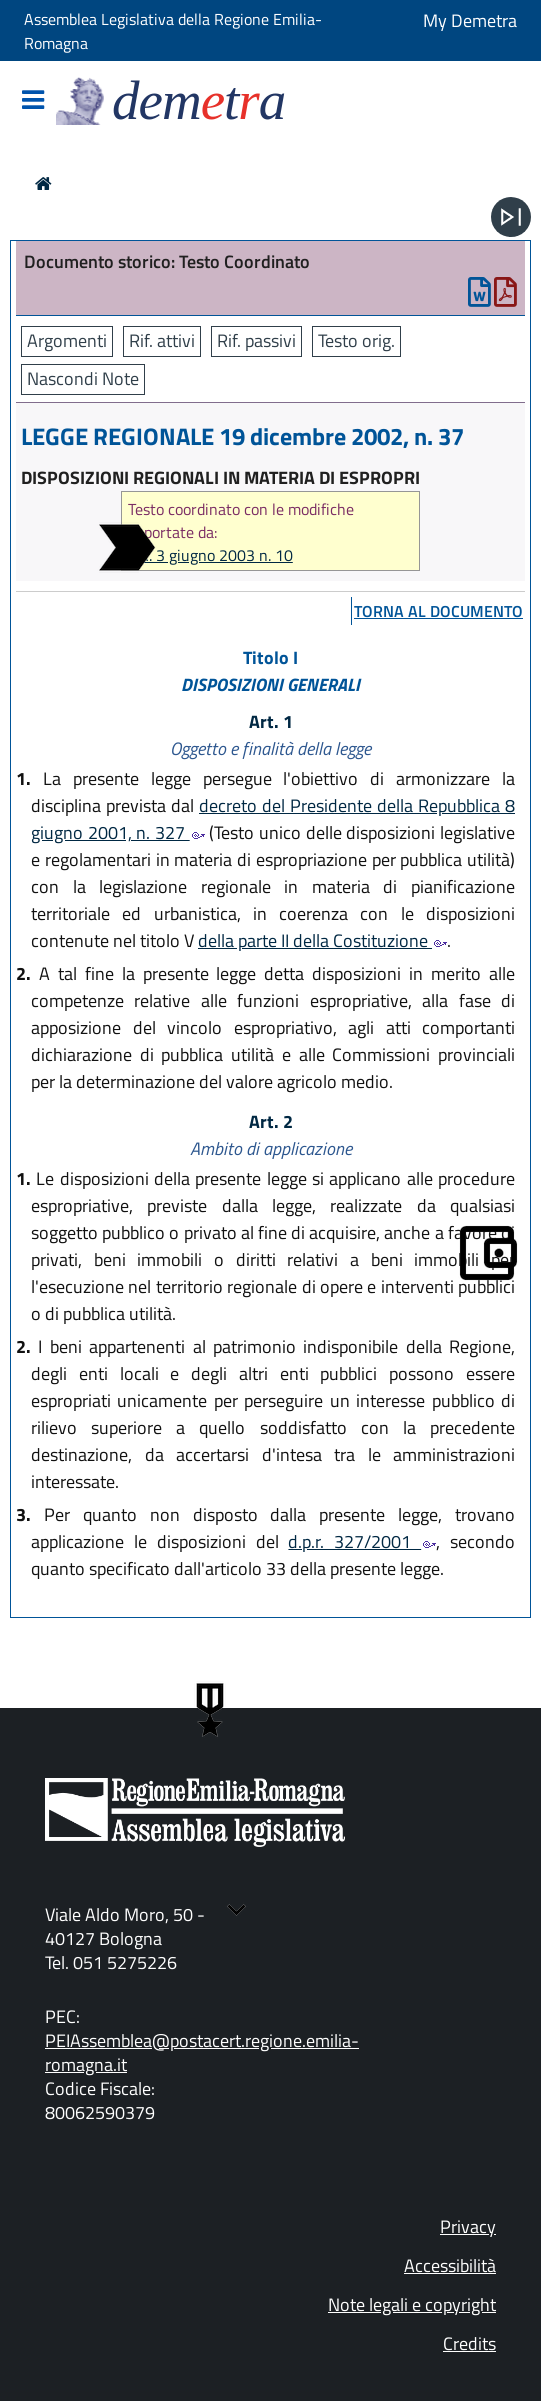 This screenshot has height=2406, width=541. I want to click on mark message as important, so click(125, 547).